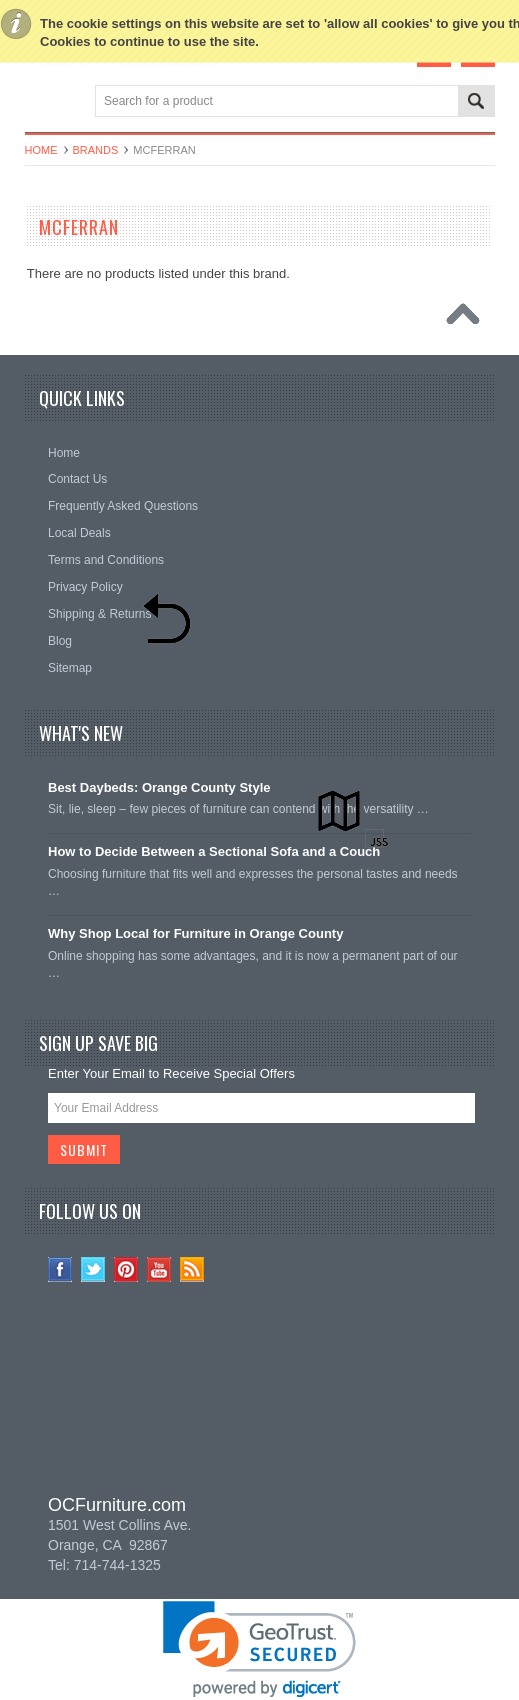 The image size is (519, 1700). What do you see at coordinates (376, 838) in the screenshot?
I see `JSS (JavaScript Style Sheets) library logo` at bounding box center [376, 838].